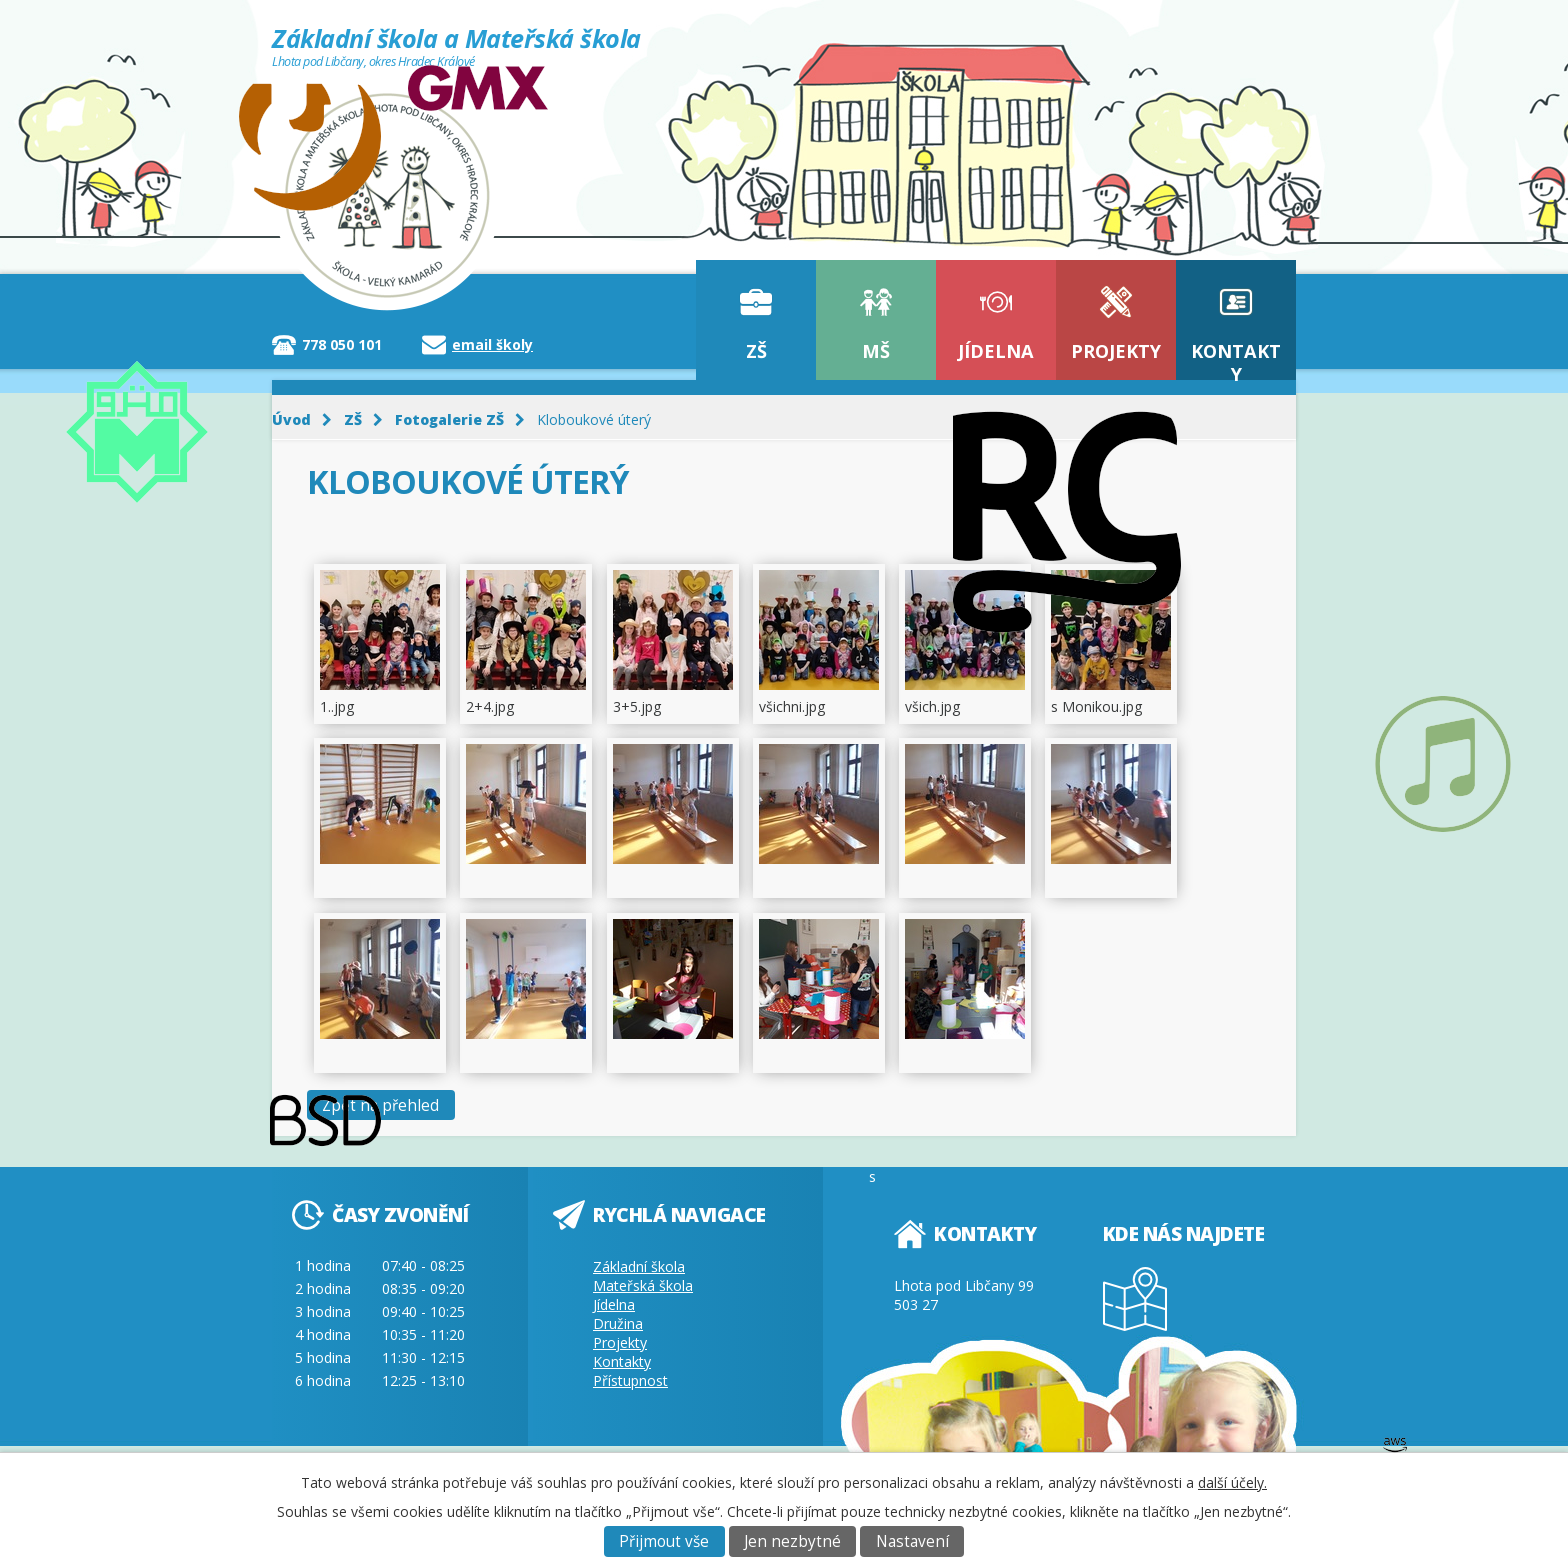 The height and width of the screenshot is (1562, 1568). What do you see at coordinates (478, 88) in the screenshot?
I see `open GMX email service` at bounding box center [478, 88].